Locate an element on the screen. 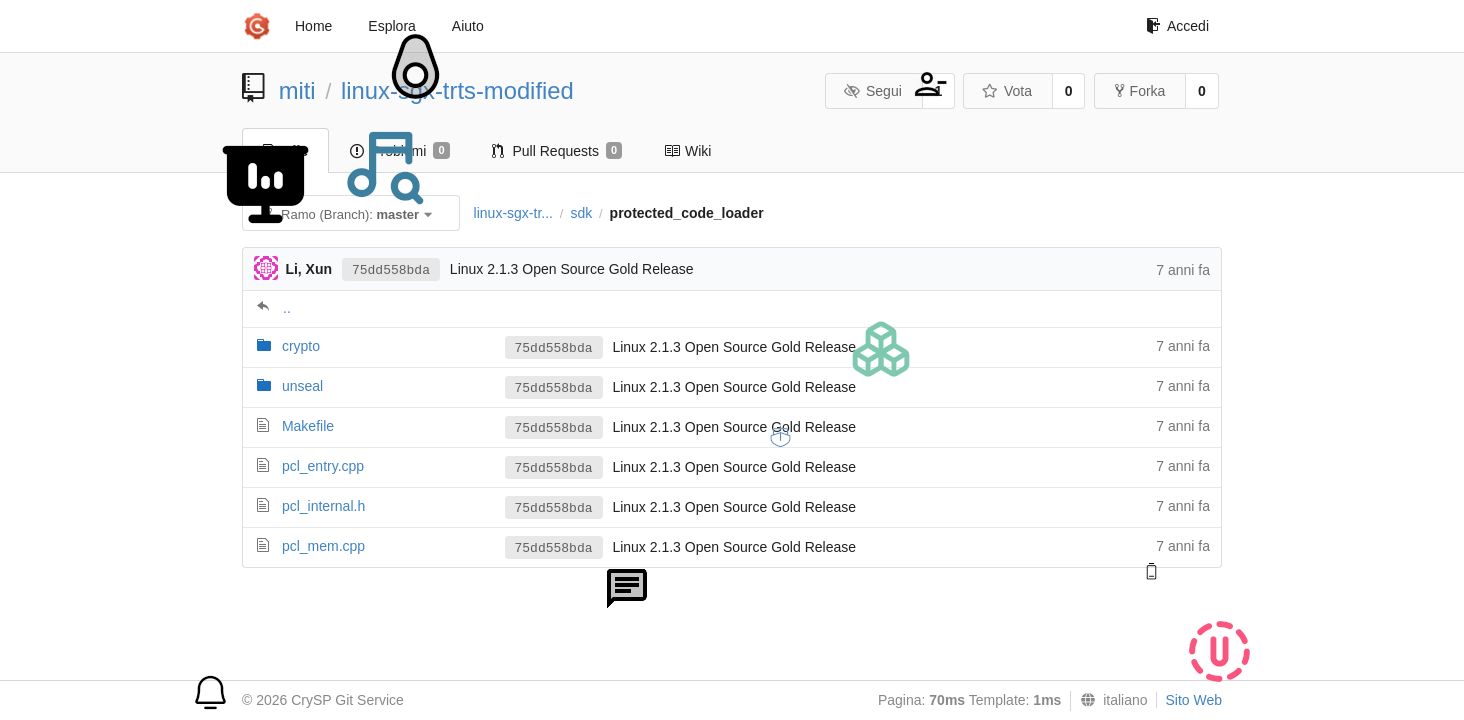 Image resolution: width=1464 pixels, height=720 pixels. indicates low battery level is located at coordinates (1151, 571).